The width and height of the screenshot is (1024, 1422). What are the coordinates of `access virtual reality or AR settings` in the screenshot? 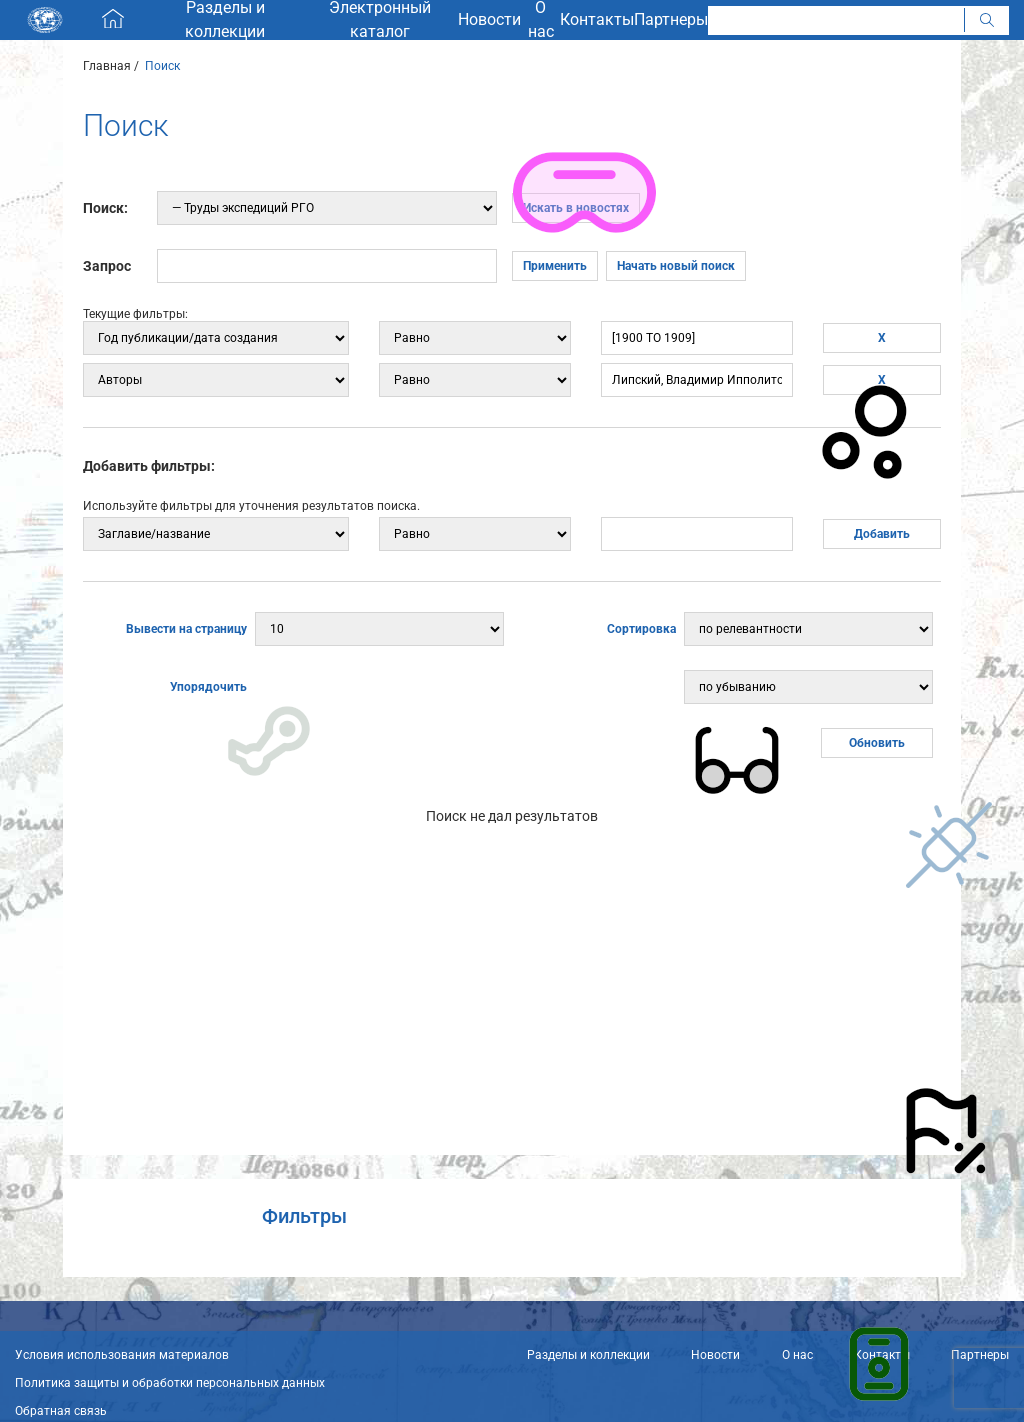 It's located at (584, 192).